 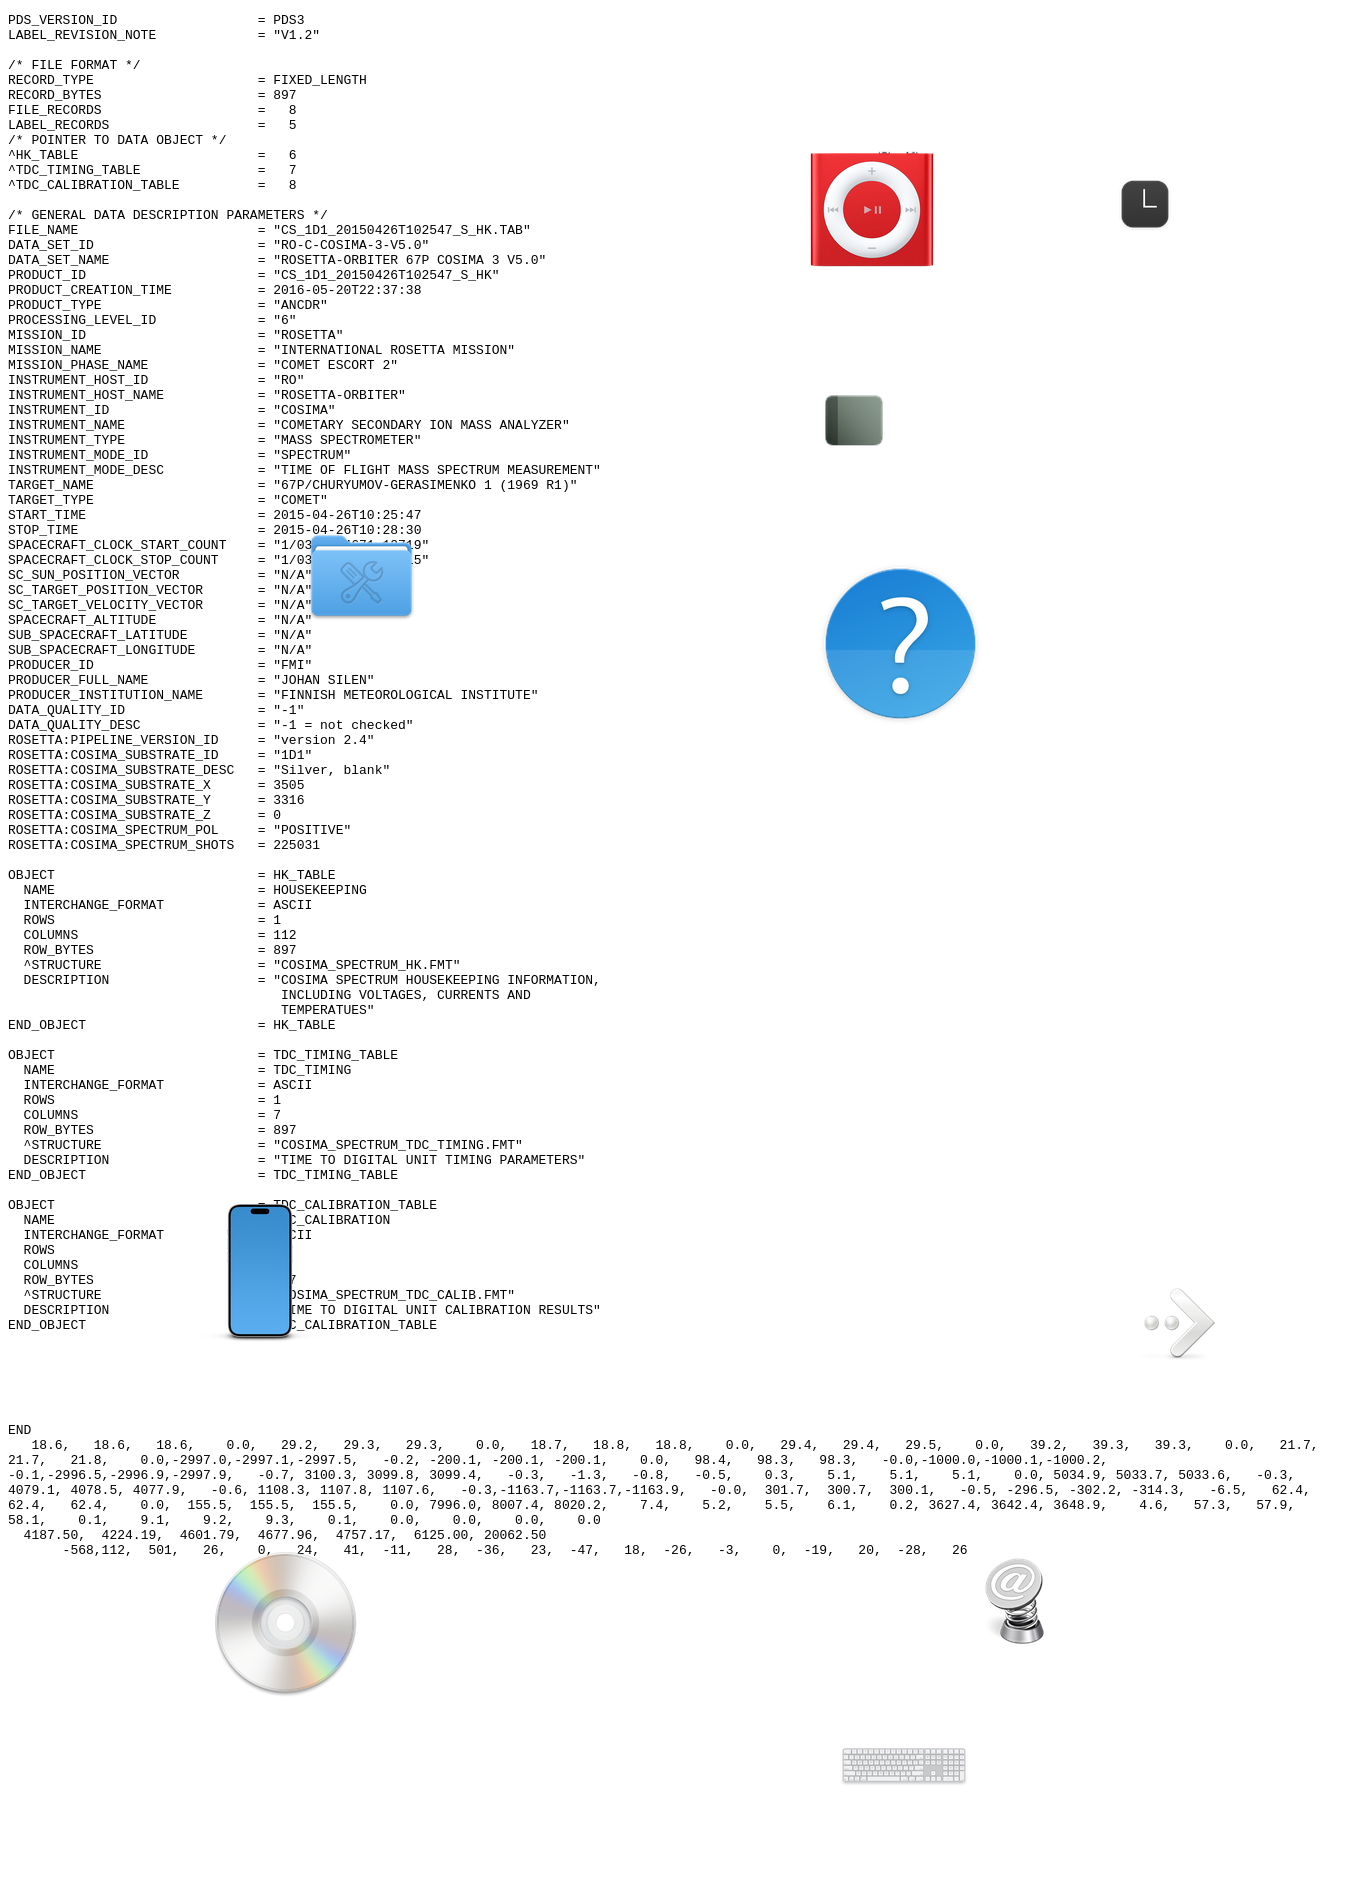 I want to click on connect a bluetooth keyboard, so click(x=904, y=1765).